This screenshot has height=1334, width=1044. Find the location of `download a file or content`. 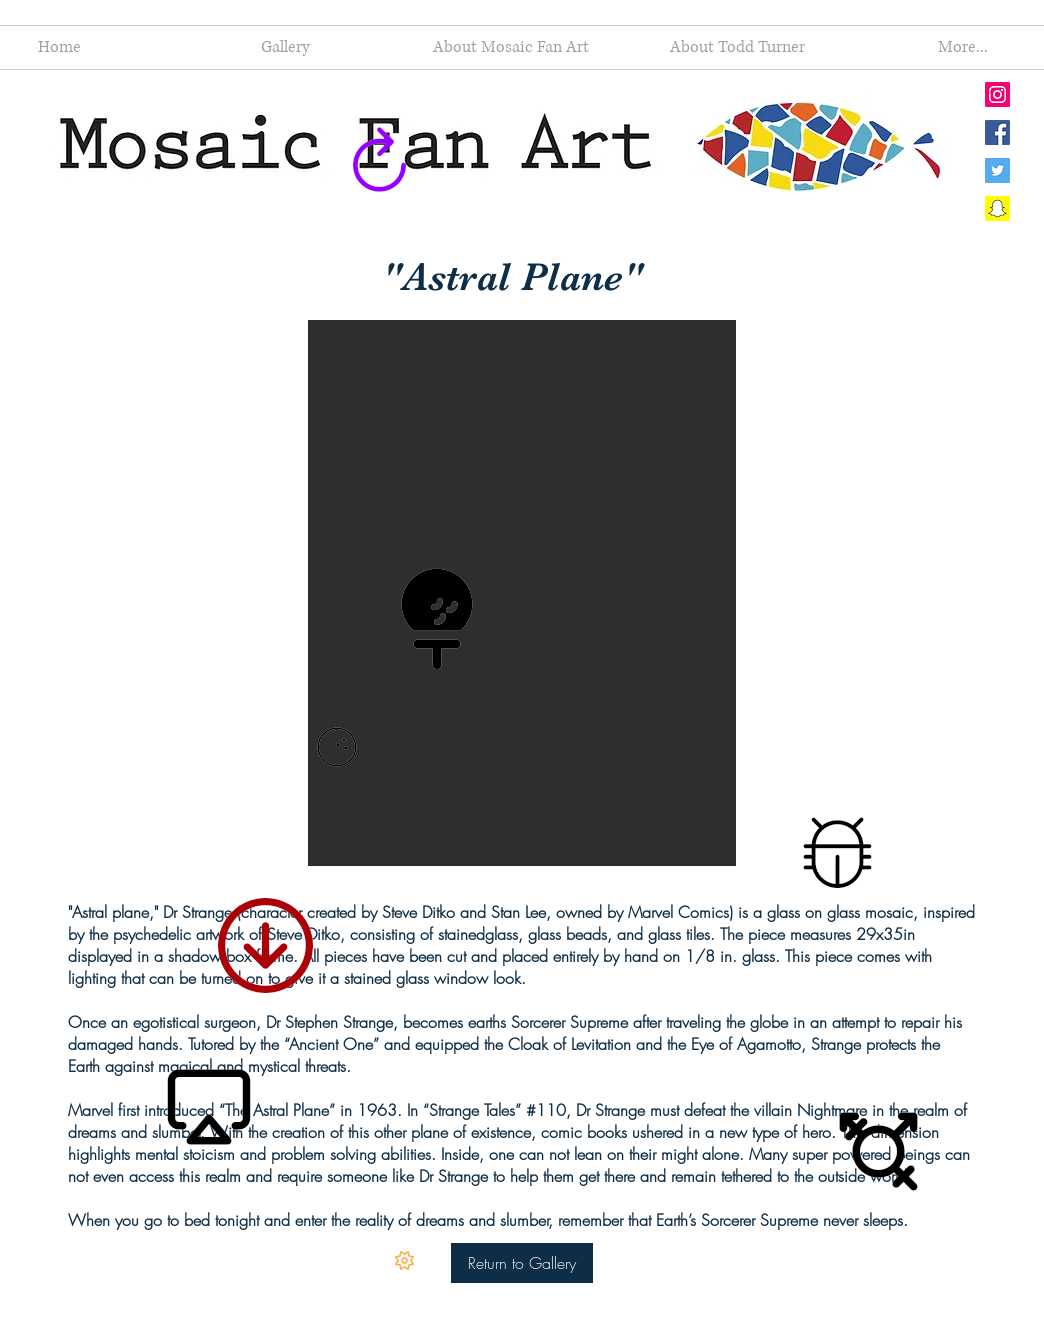

download a file or content is located at coordinates (265, 945).